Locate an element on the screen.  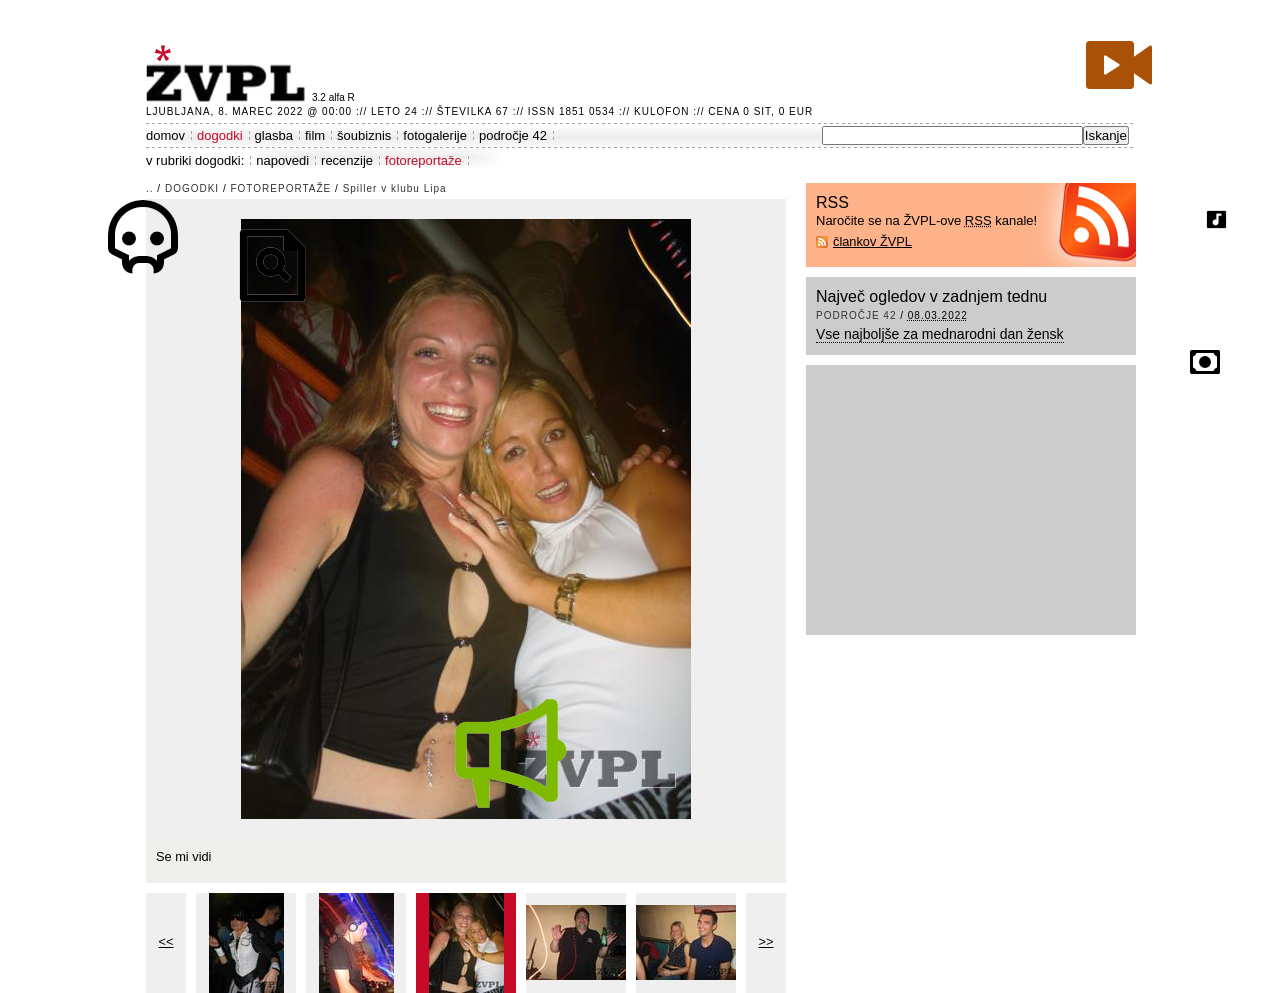
indicates dangerous or hazardous content is located at coordinates (143, 235).